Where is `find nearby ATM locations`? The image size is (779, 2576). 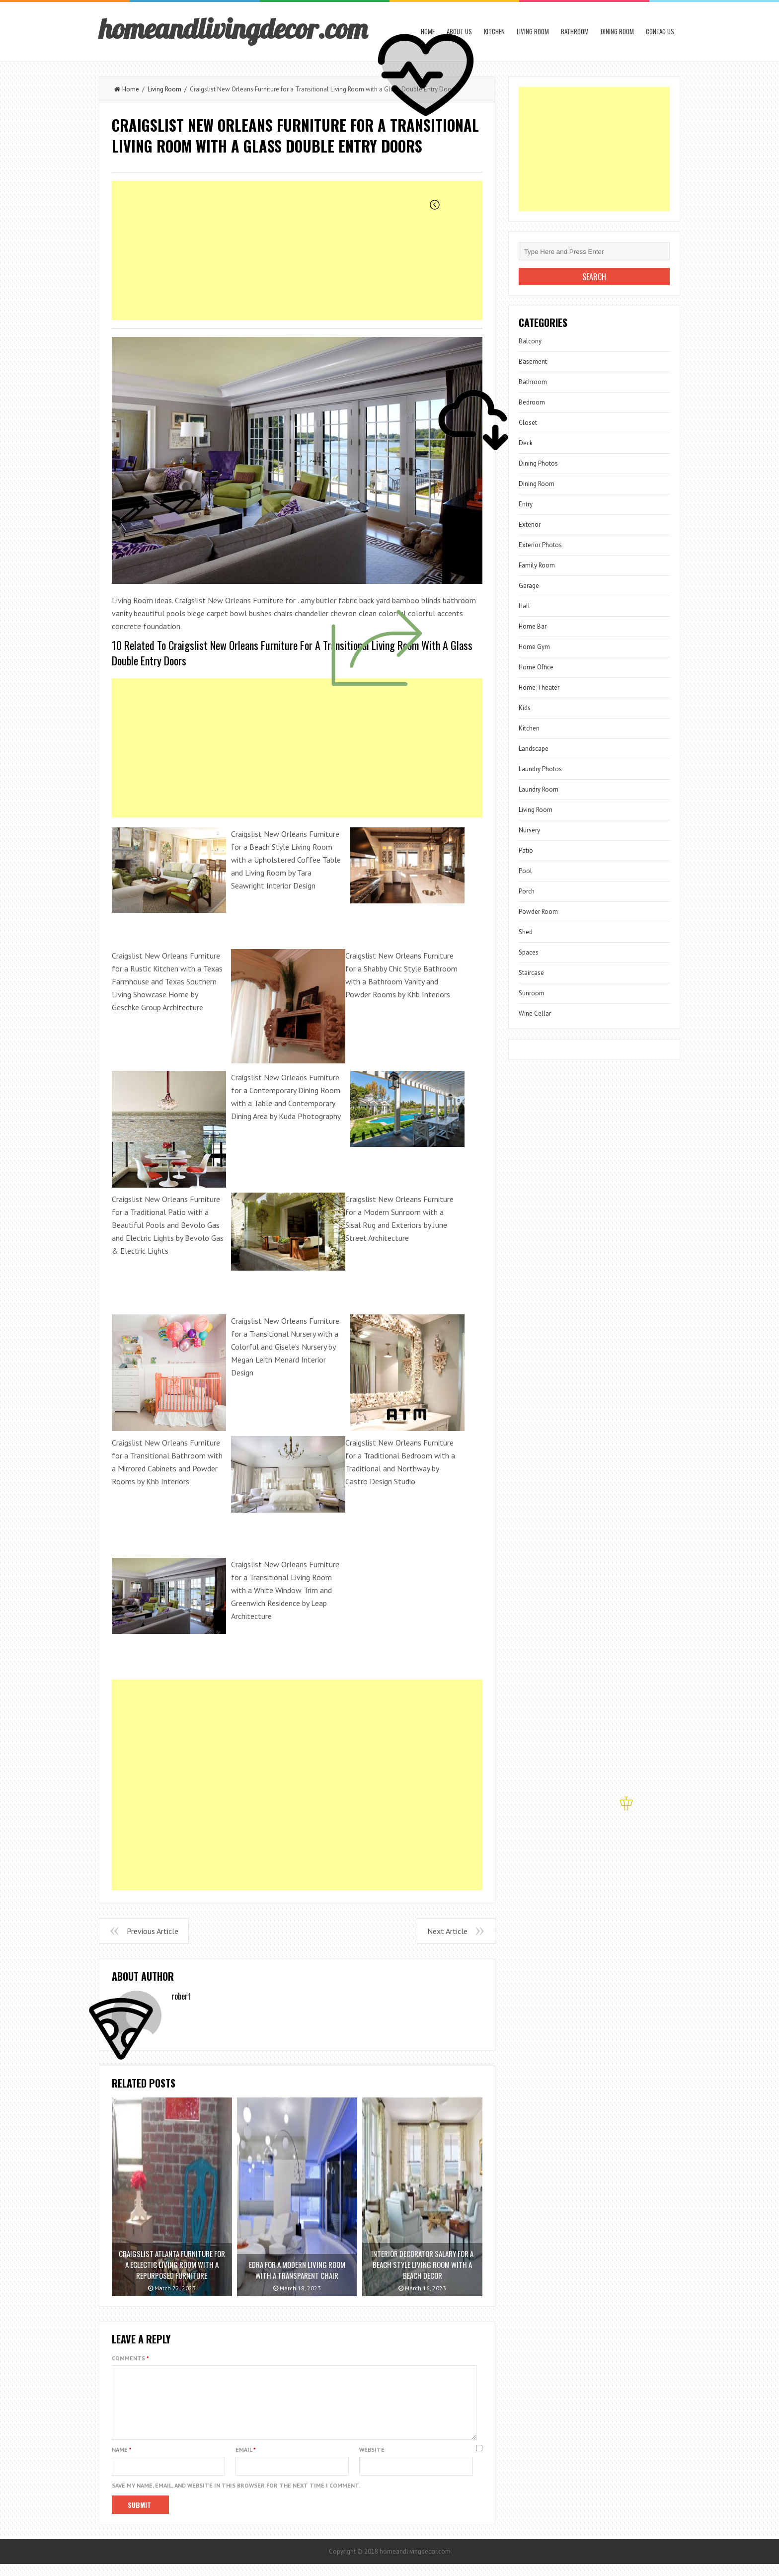 find nearby ATM locations is located at coordinates (406, 1414).